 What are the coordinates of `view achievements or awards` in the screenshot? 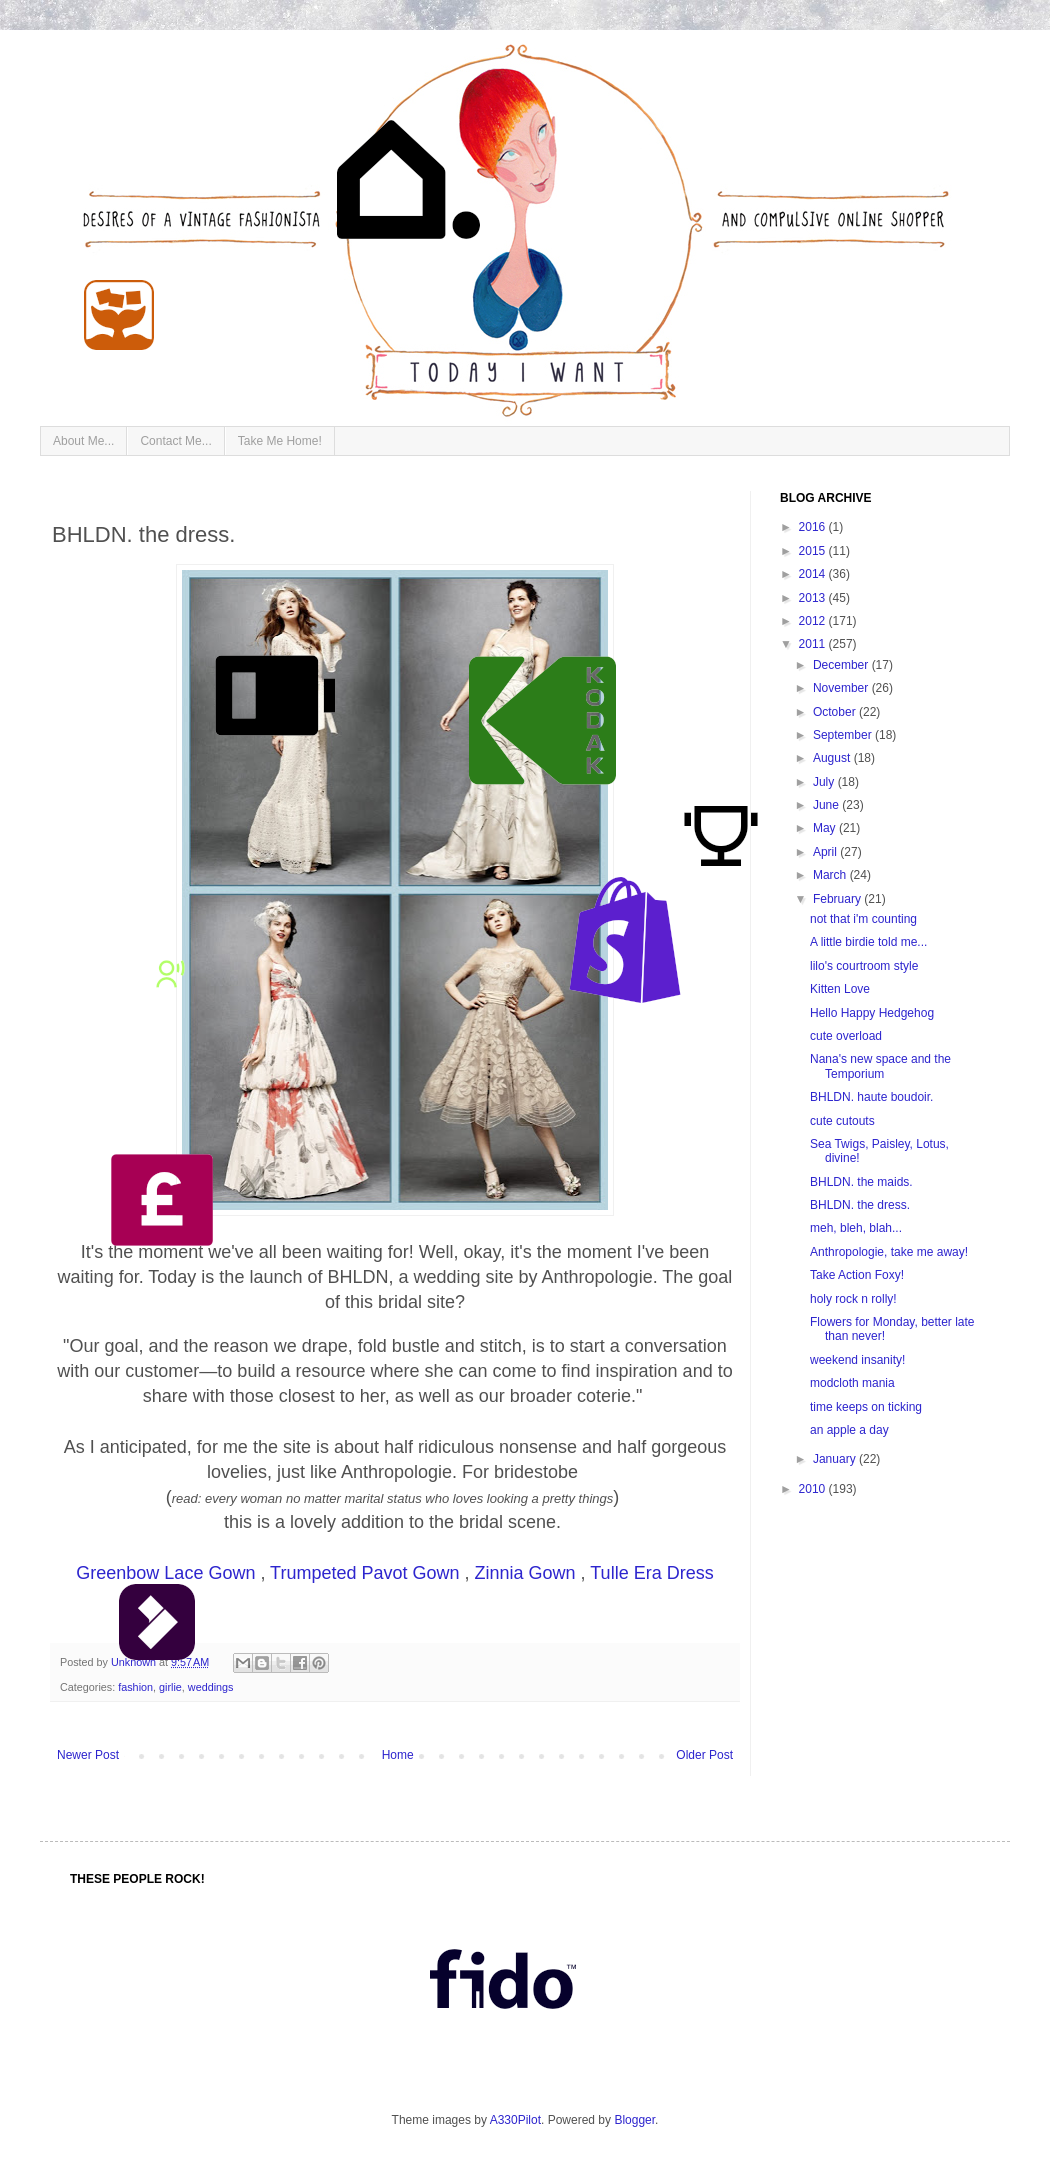 It's located at (721, 836).